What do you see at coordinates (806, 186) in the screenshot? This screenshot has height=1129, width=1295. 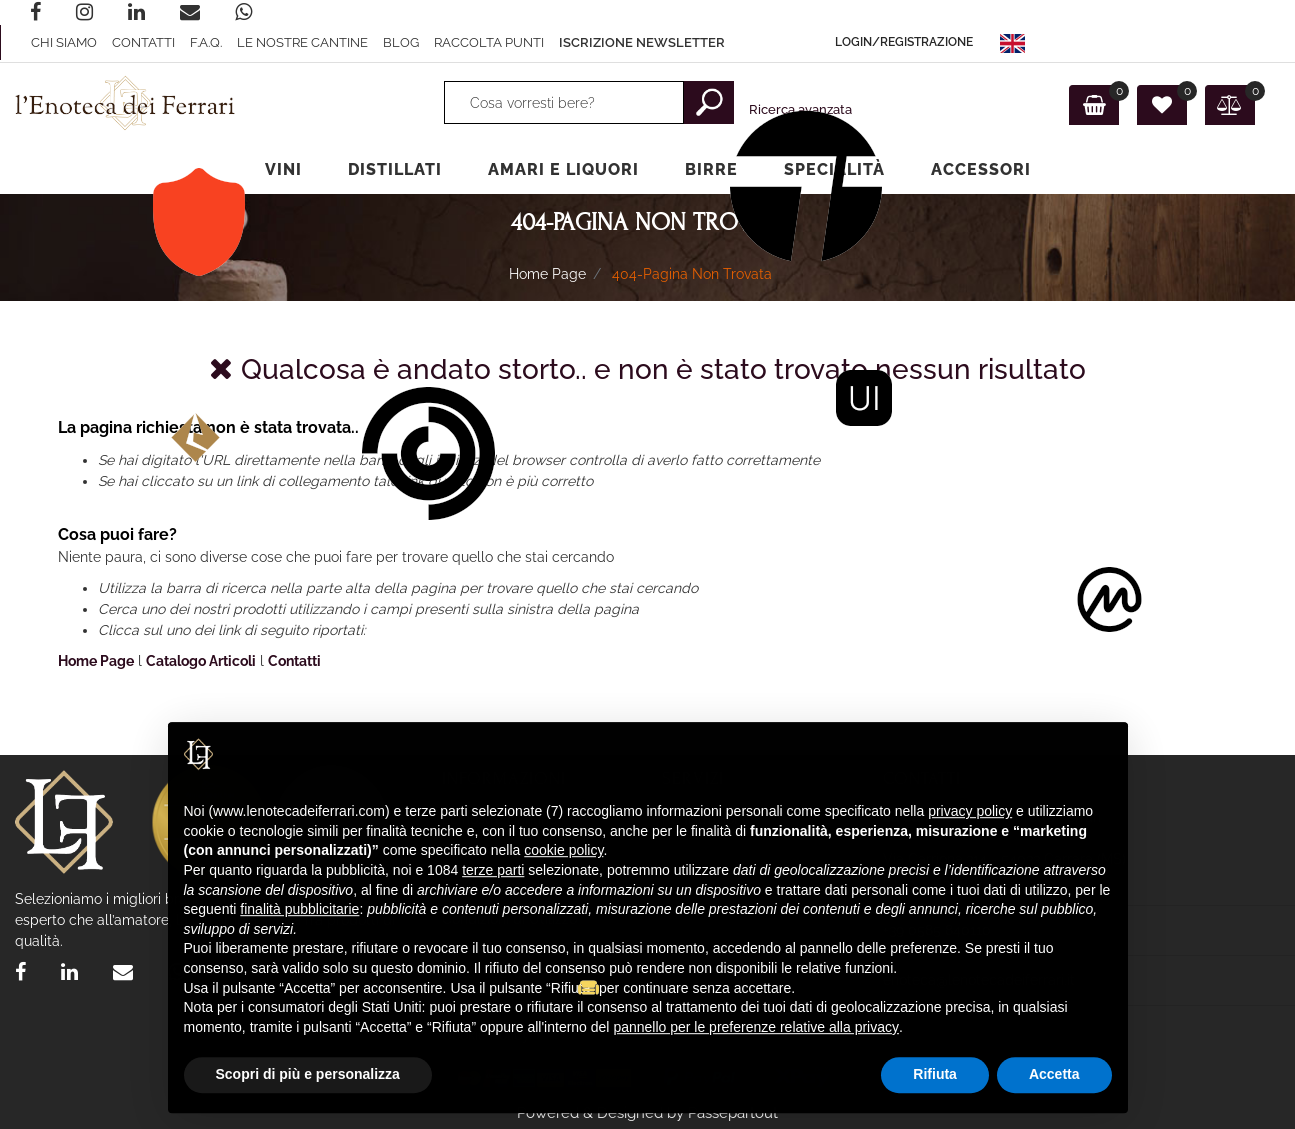 I see `open twinmotion application` at bounding box center [806, 186].